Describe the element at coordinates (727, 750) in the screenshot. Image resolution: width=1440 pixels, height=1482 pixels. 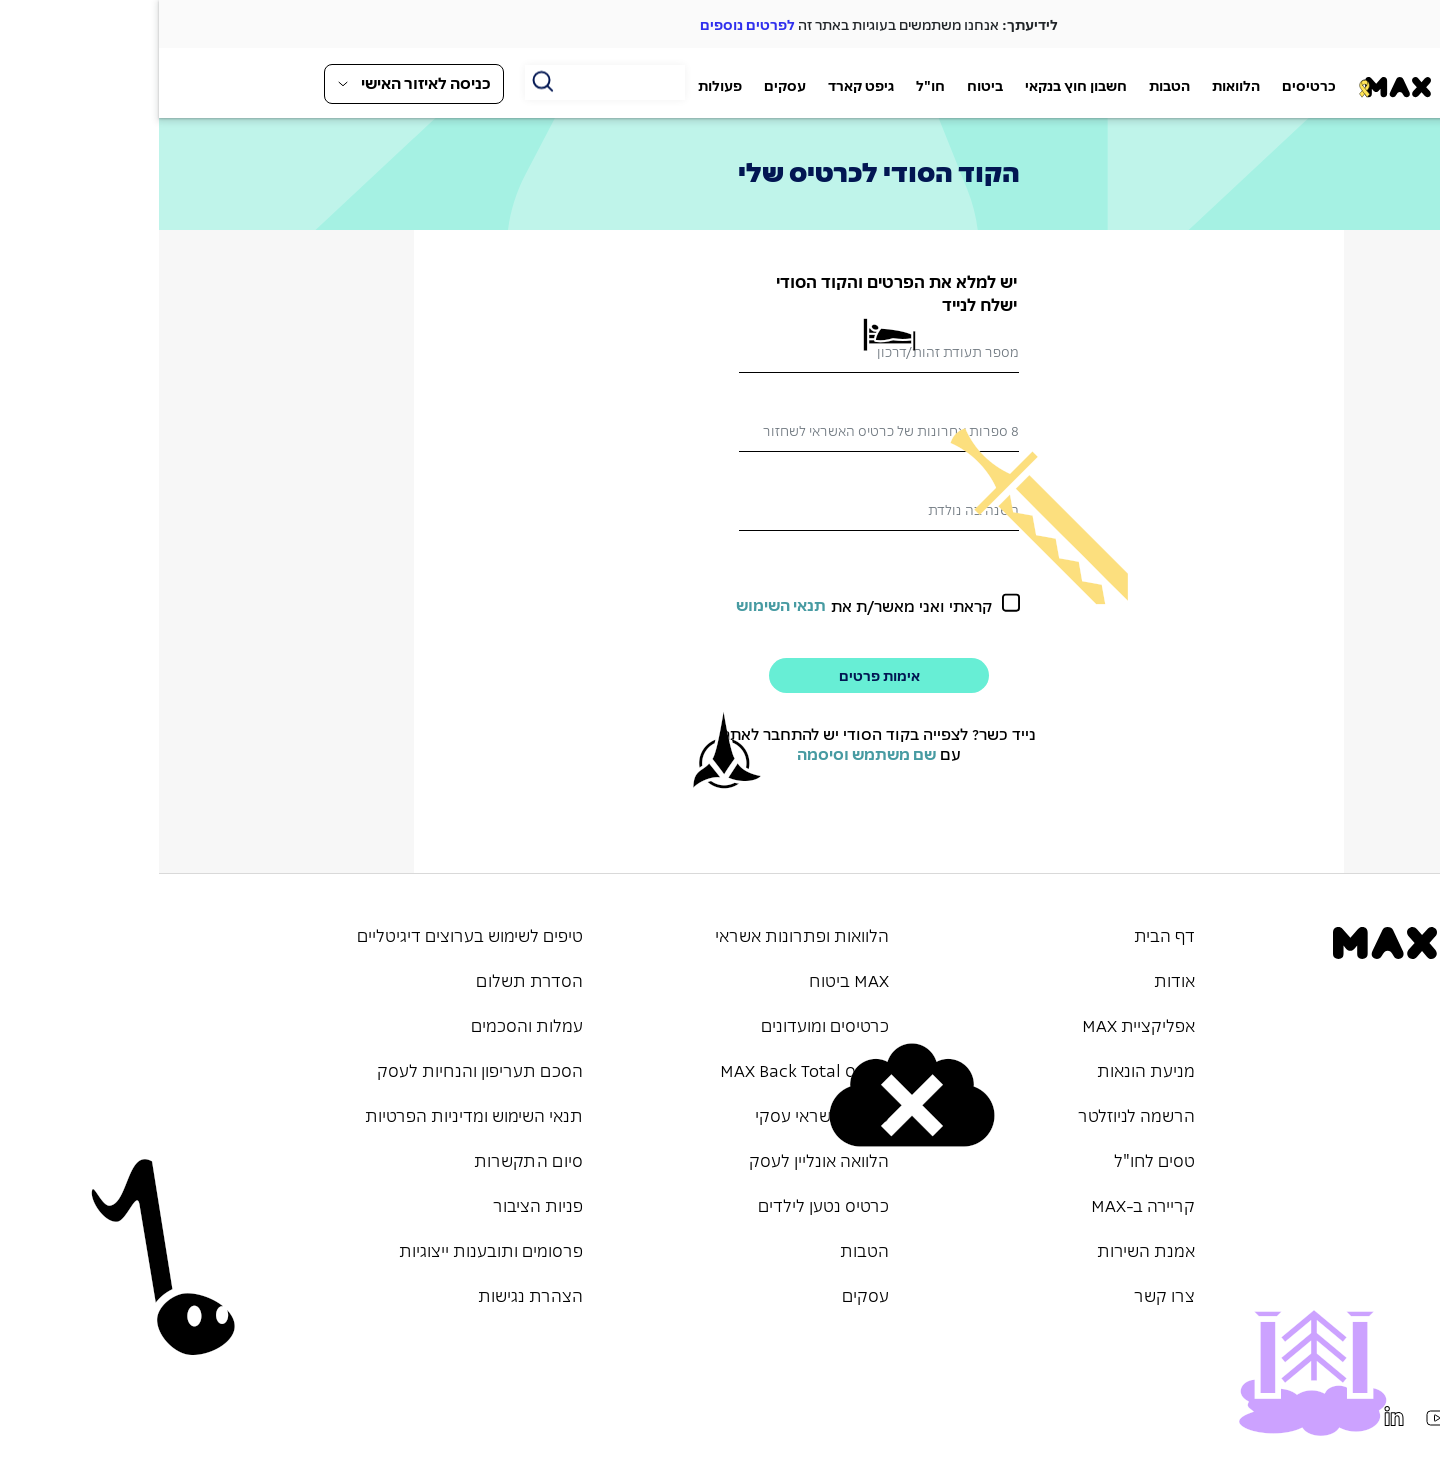
I see `klingon empire emblem from star trek` at that location.